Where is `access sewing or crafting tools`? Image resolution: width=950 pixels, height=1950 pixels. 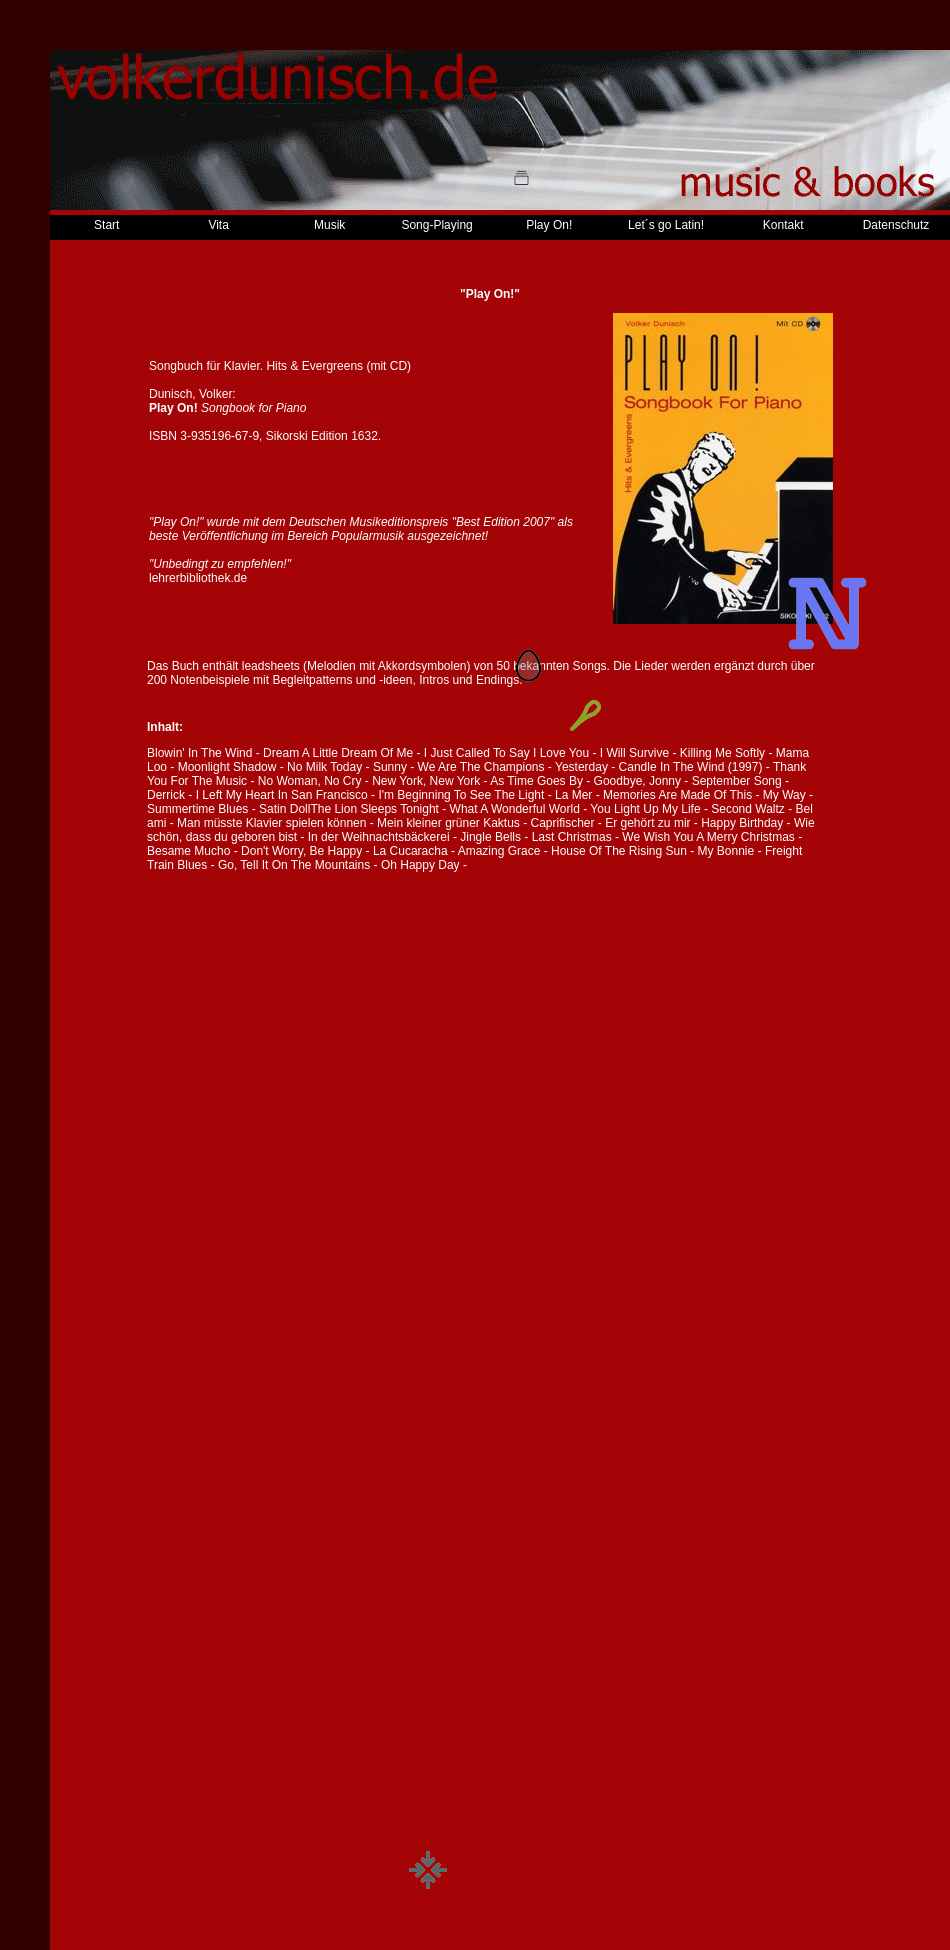
access sewing or crafting tools is located at coordinates (585, 715).